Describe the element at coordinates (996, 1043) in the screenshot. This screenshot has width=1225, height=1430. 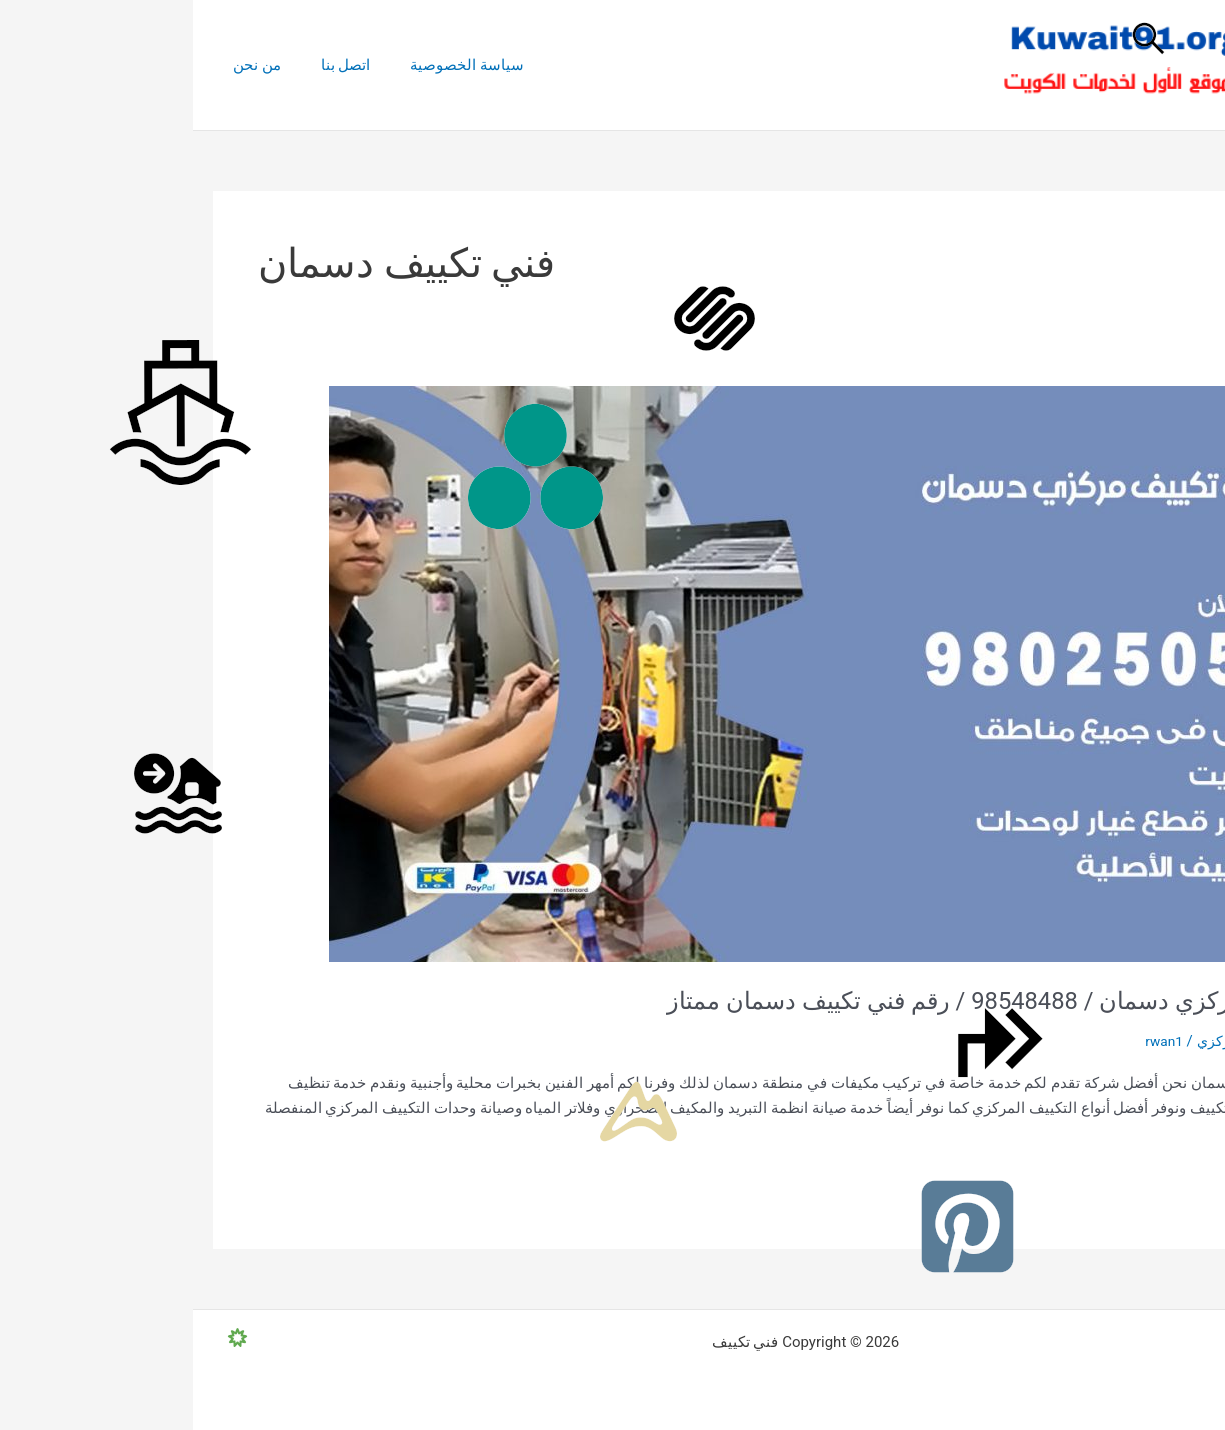
I see `forward message to multiple recipients` at that location.